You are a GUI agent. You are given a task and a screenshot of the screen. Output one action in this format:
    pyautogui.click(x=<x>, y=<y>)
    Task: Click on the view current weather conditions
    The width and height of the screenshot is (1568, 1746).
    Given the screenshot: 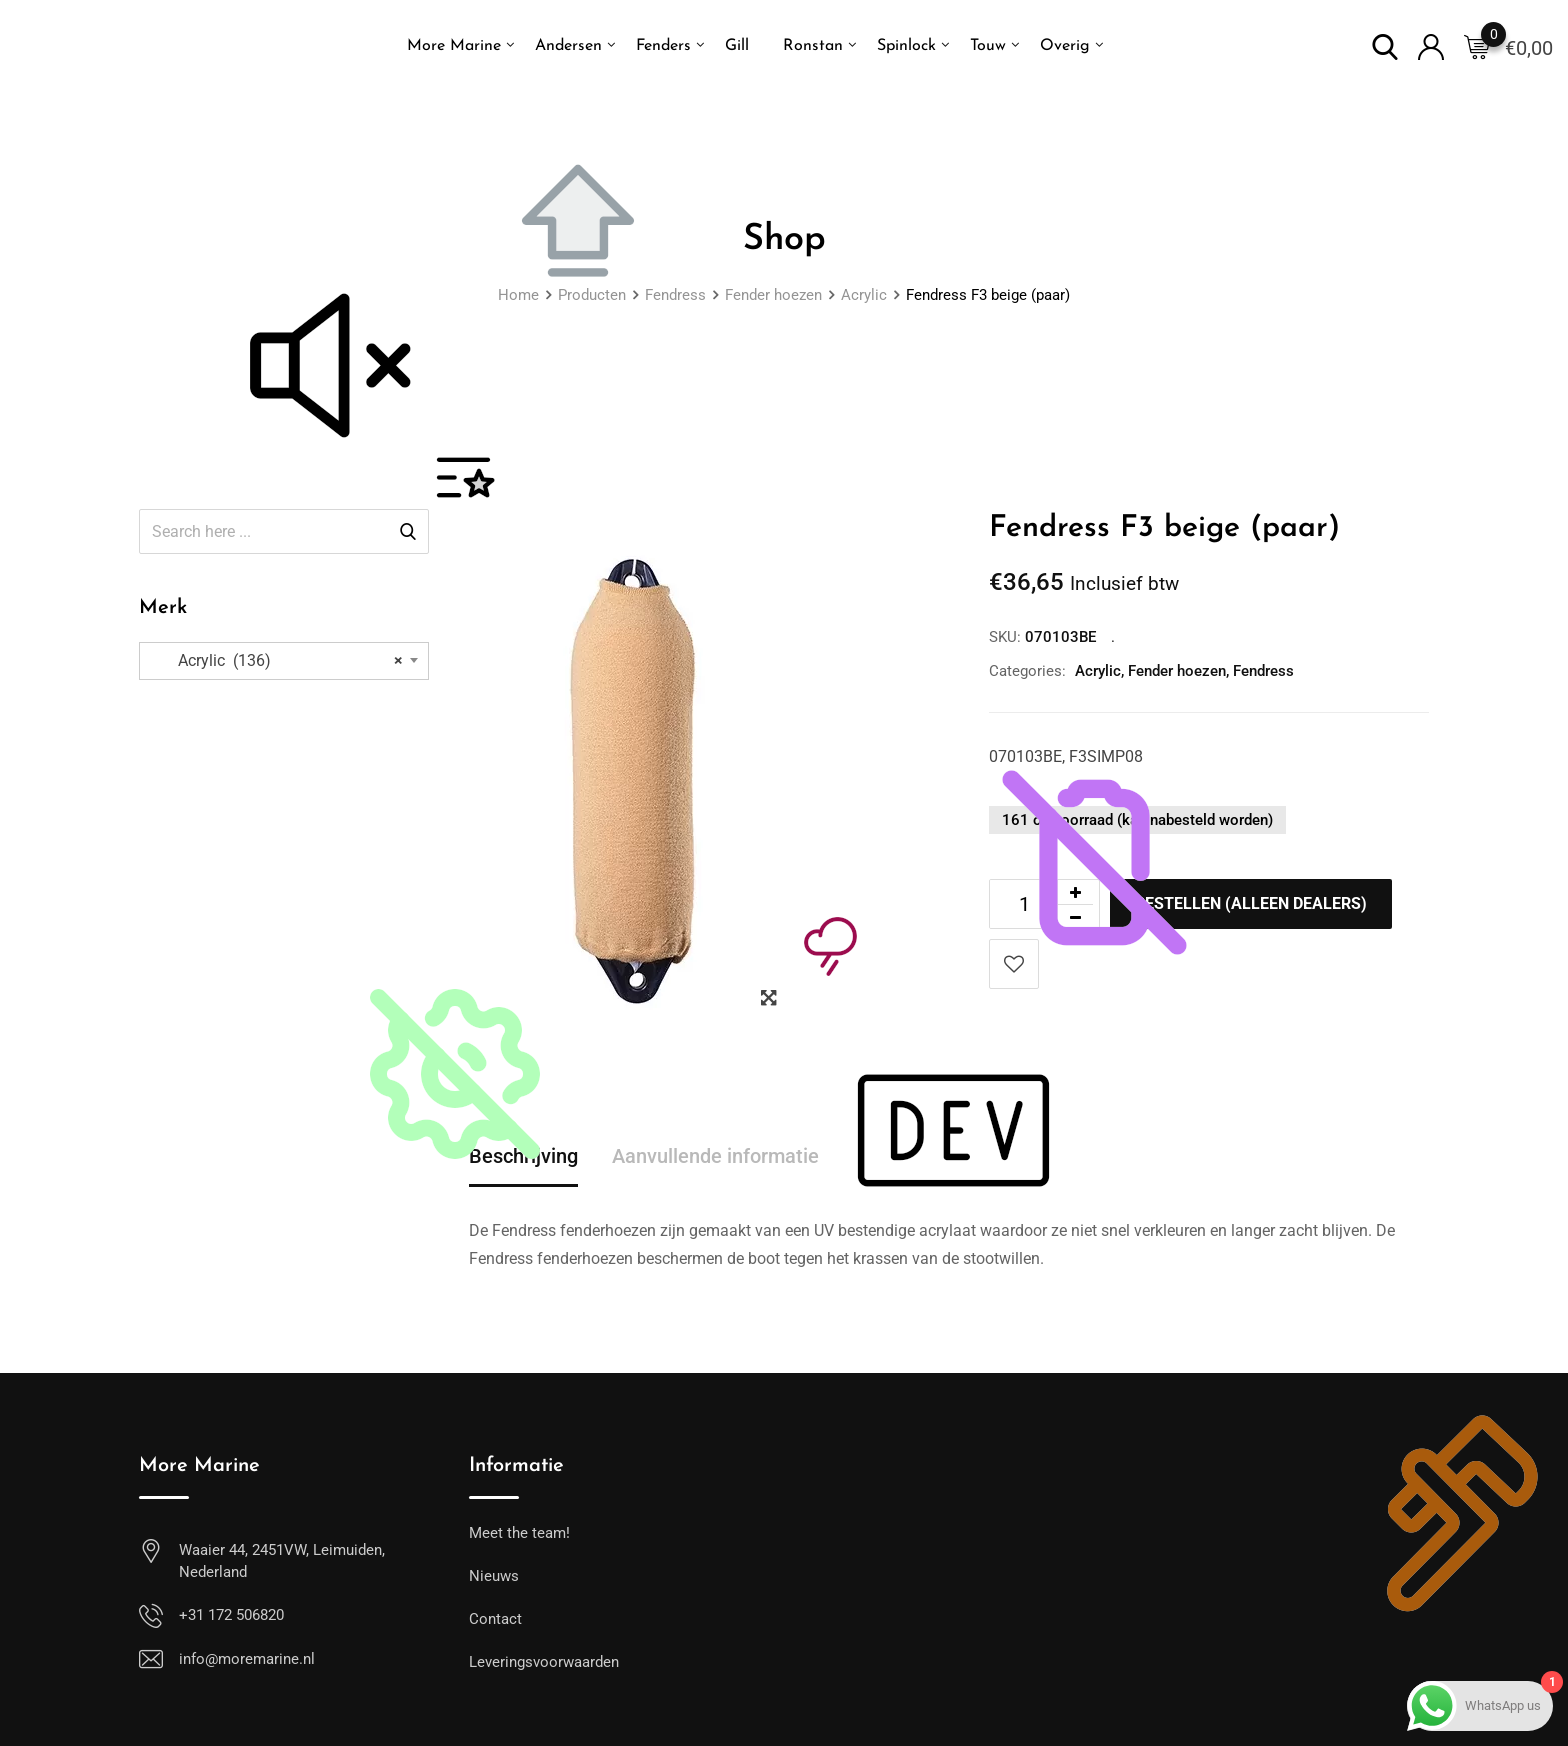 What is the action you would take?
    pyautogui.click(x=830, y=945)
    